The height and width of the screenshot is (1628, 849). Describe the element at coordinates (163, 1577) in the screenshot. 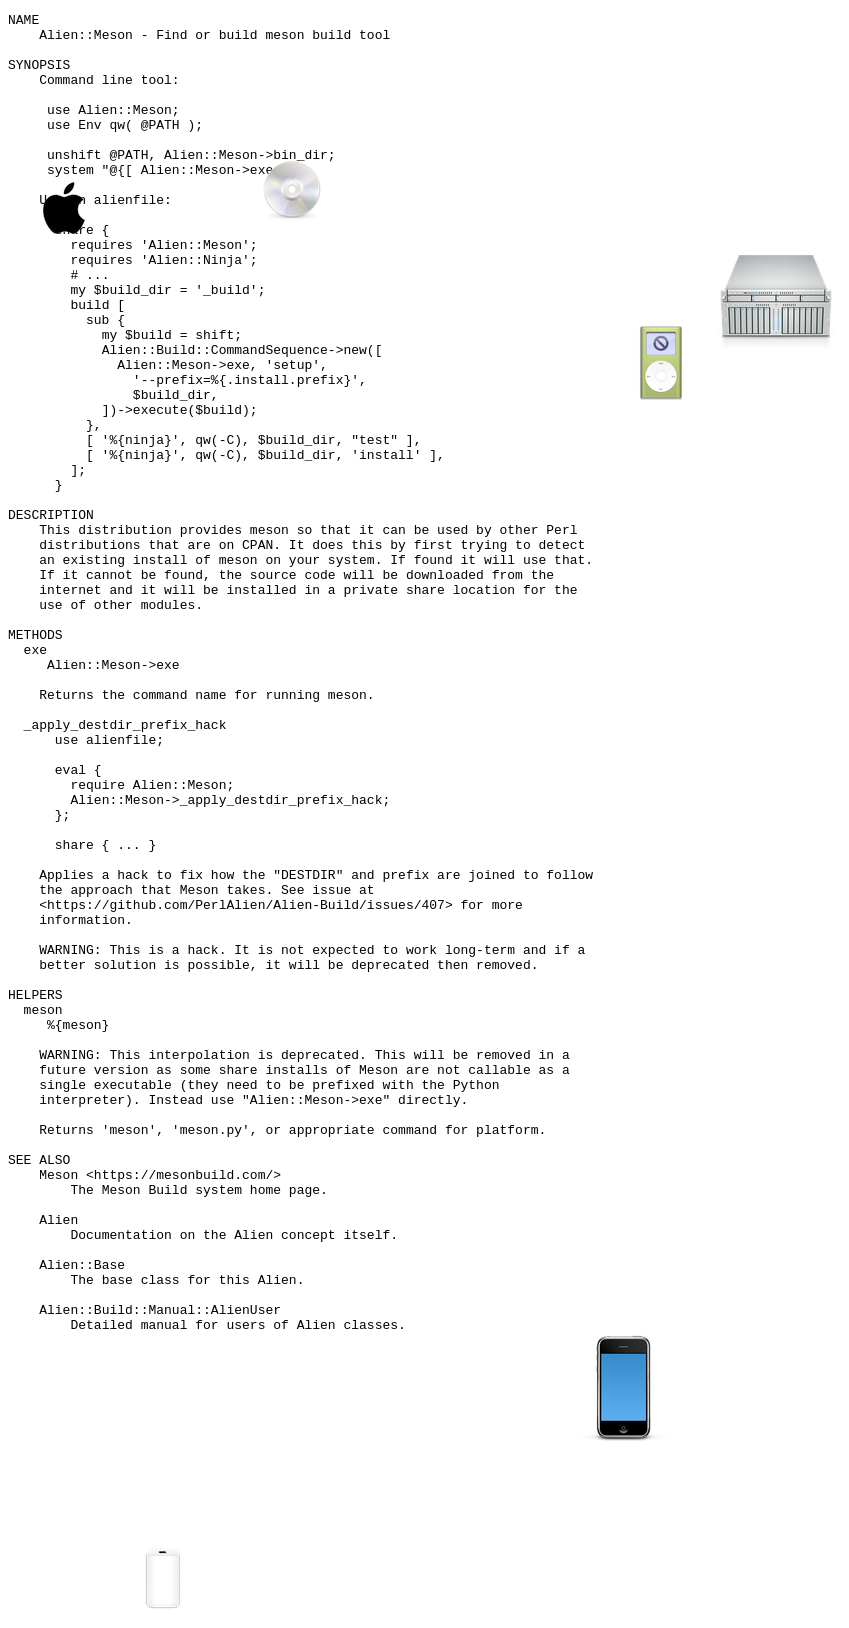

I see `access airport extreme router settings` at that location.